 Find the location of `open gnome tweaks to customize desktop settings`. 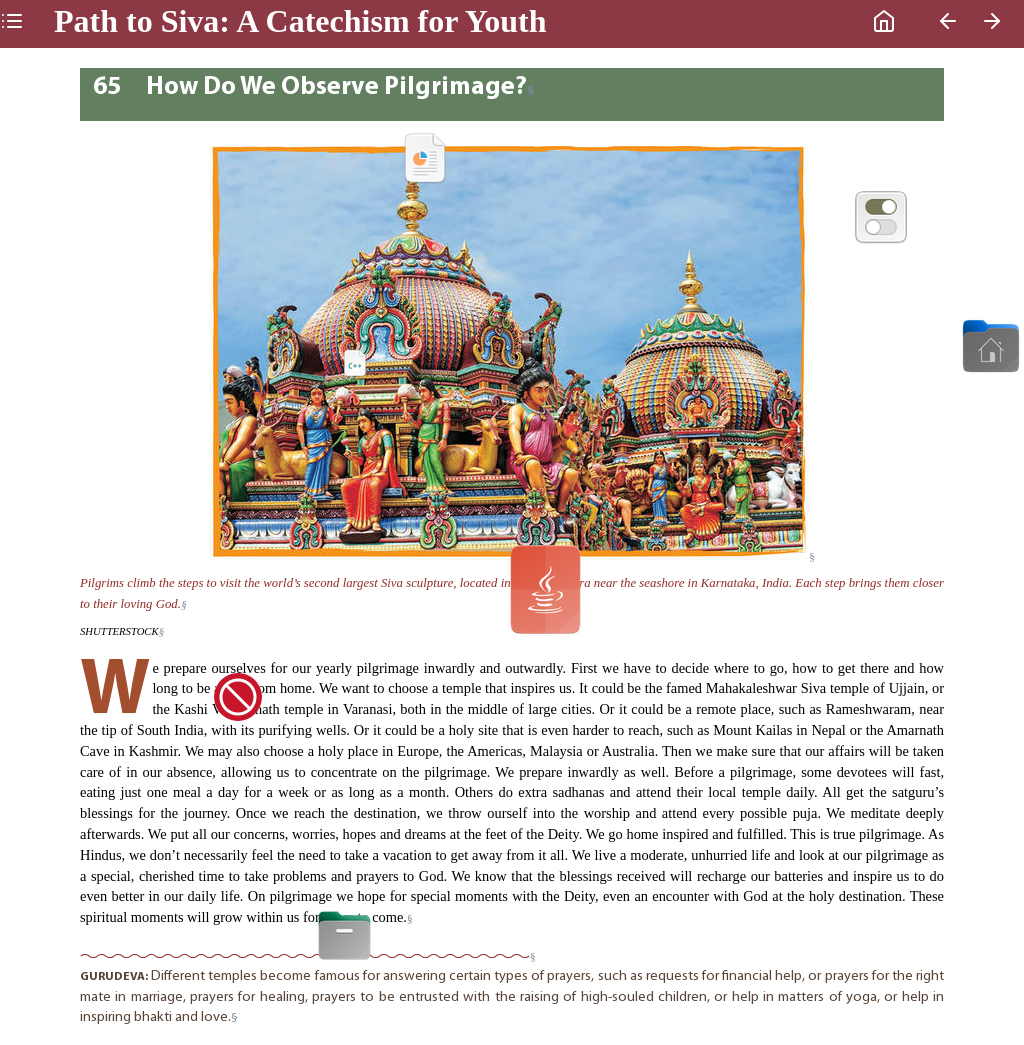

open gnome tweaks to customize desktop settings is located at coordinates (881, 217).